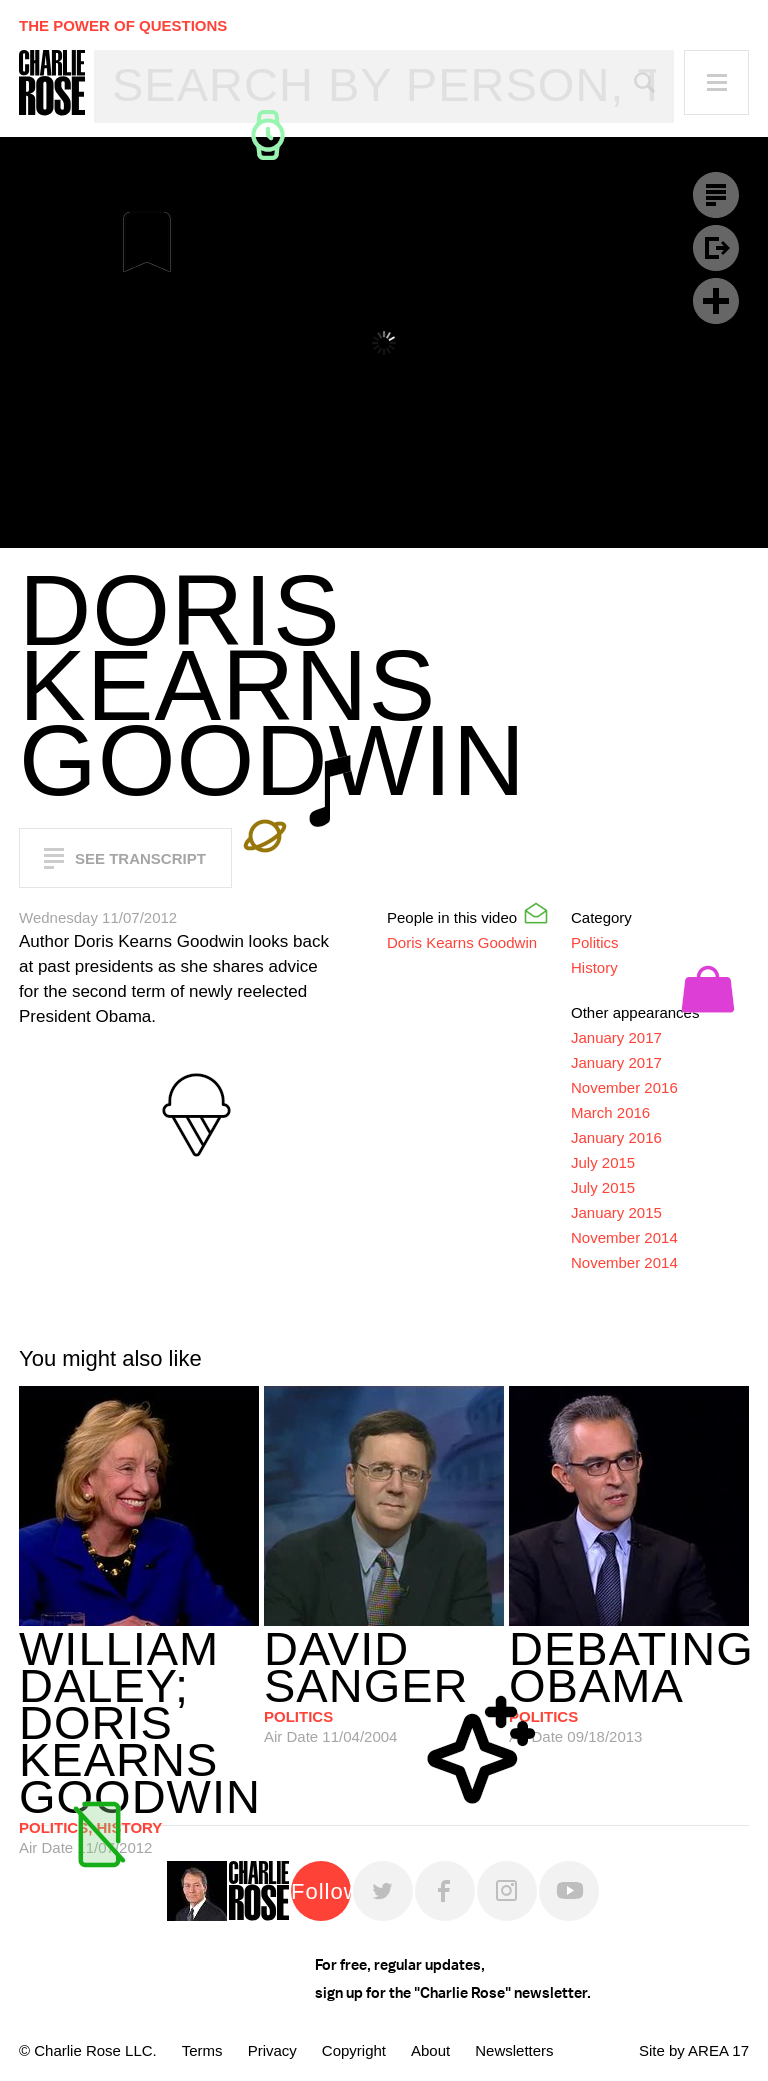 The width and height of the screenshot is (768, 2081). I want to click on mobile device is unavailable or disabled, so click(99, 1834).